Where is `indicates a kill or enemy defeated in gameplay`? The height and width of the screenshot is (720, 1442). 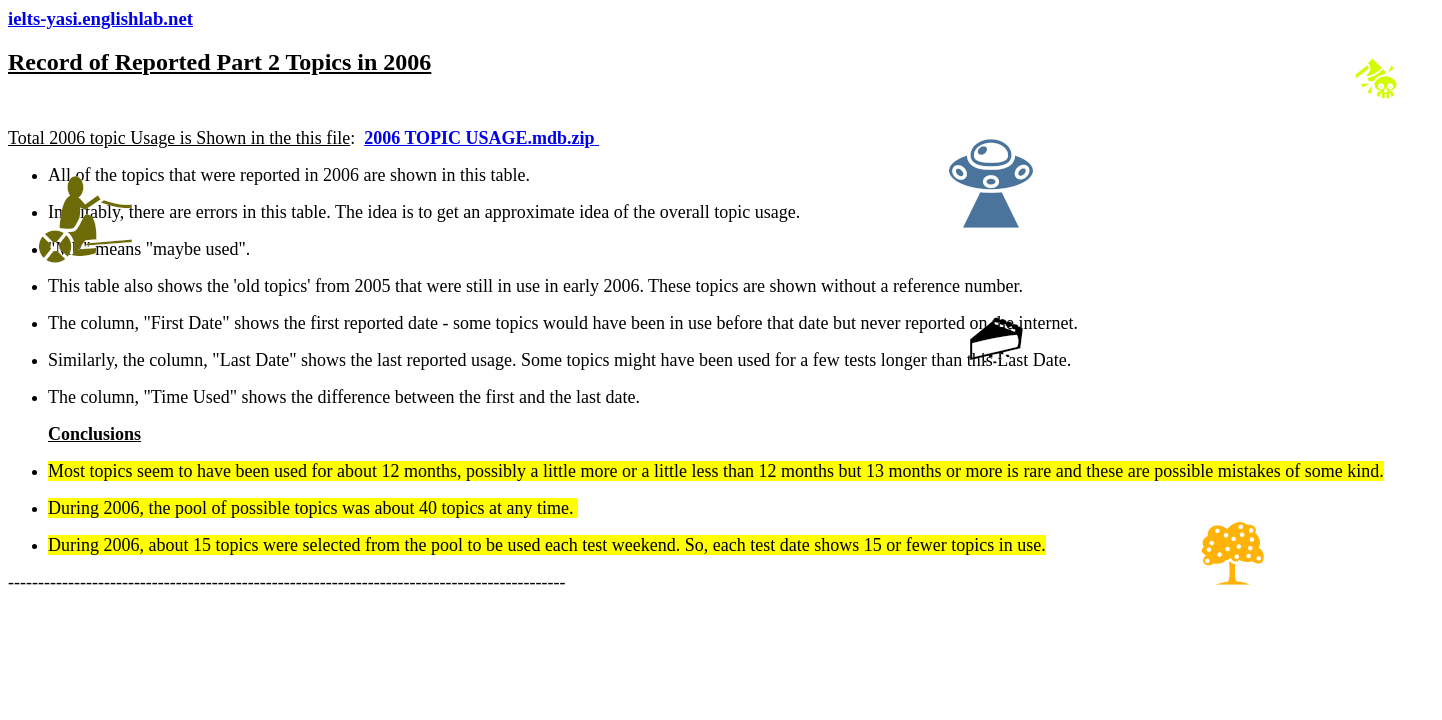 indicates a kill or enemy defeated in gameplay is located at coordinates (1376, 78).